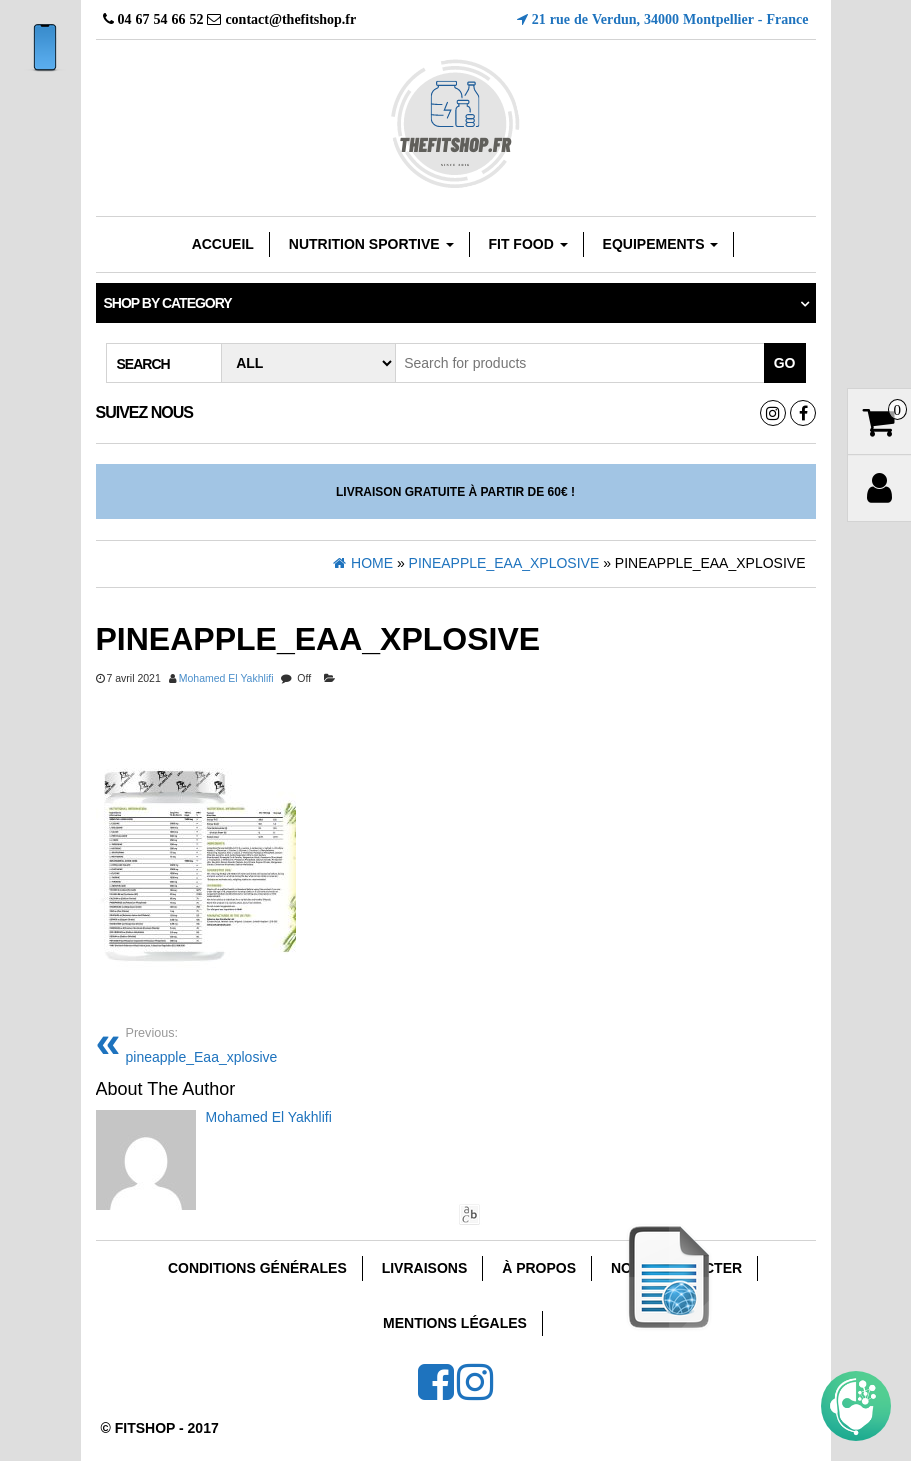 Image resolution: width=911 pixels, height=1461 pixels. I want to click on open the font viewer application, so click(469, 1214).